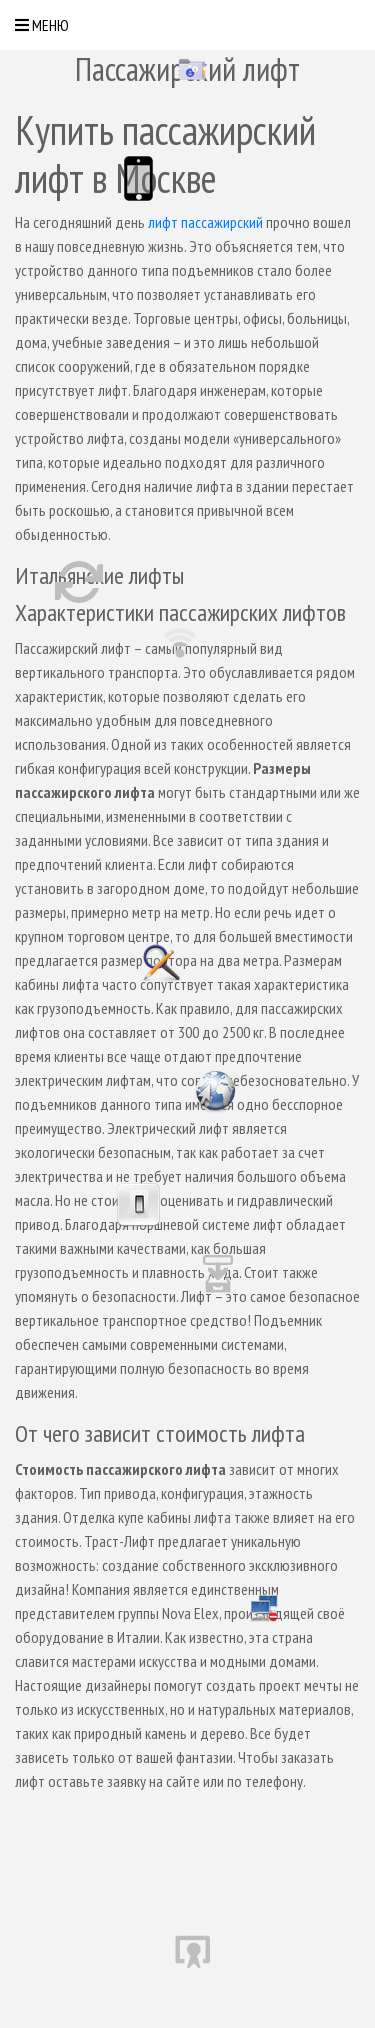 The image size is (375, 2028). I want to click on view certificate or credential file, so click(191, 1949).